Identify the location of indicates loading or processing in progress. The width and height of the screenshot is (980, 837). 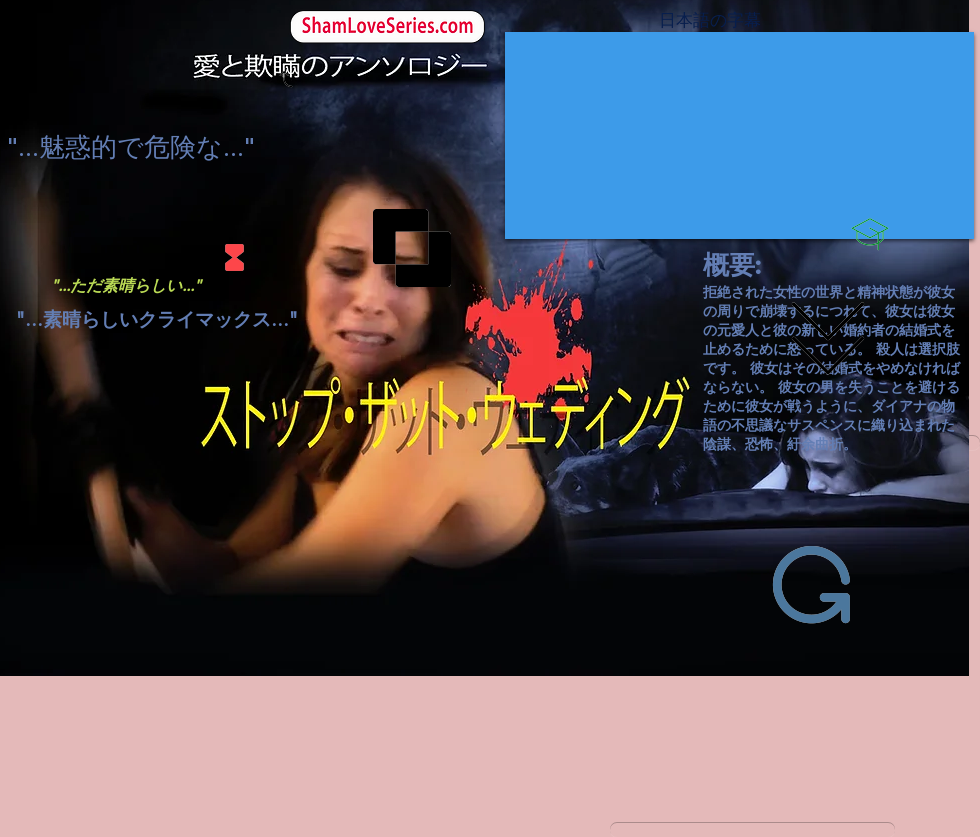
(234, 257).